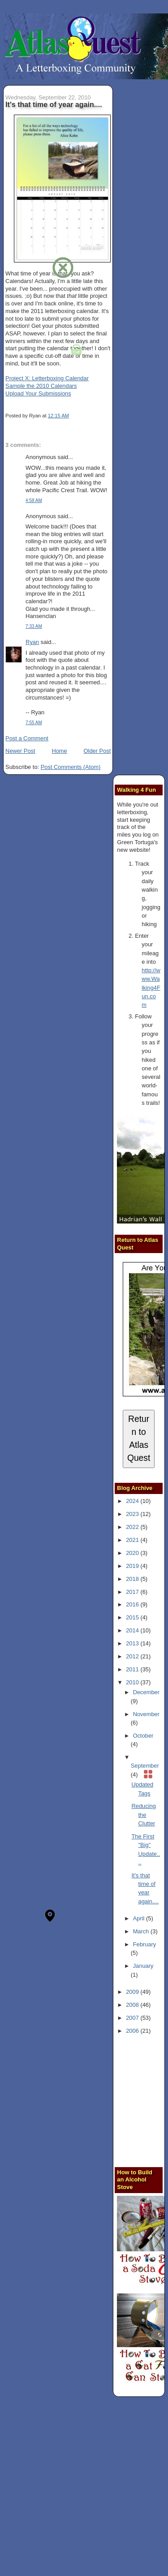  I want to click on close or dismiss a dialog, so click(63, 267).